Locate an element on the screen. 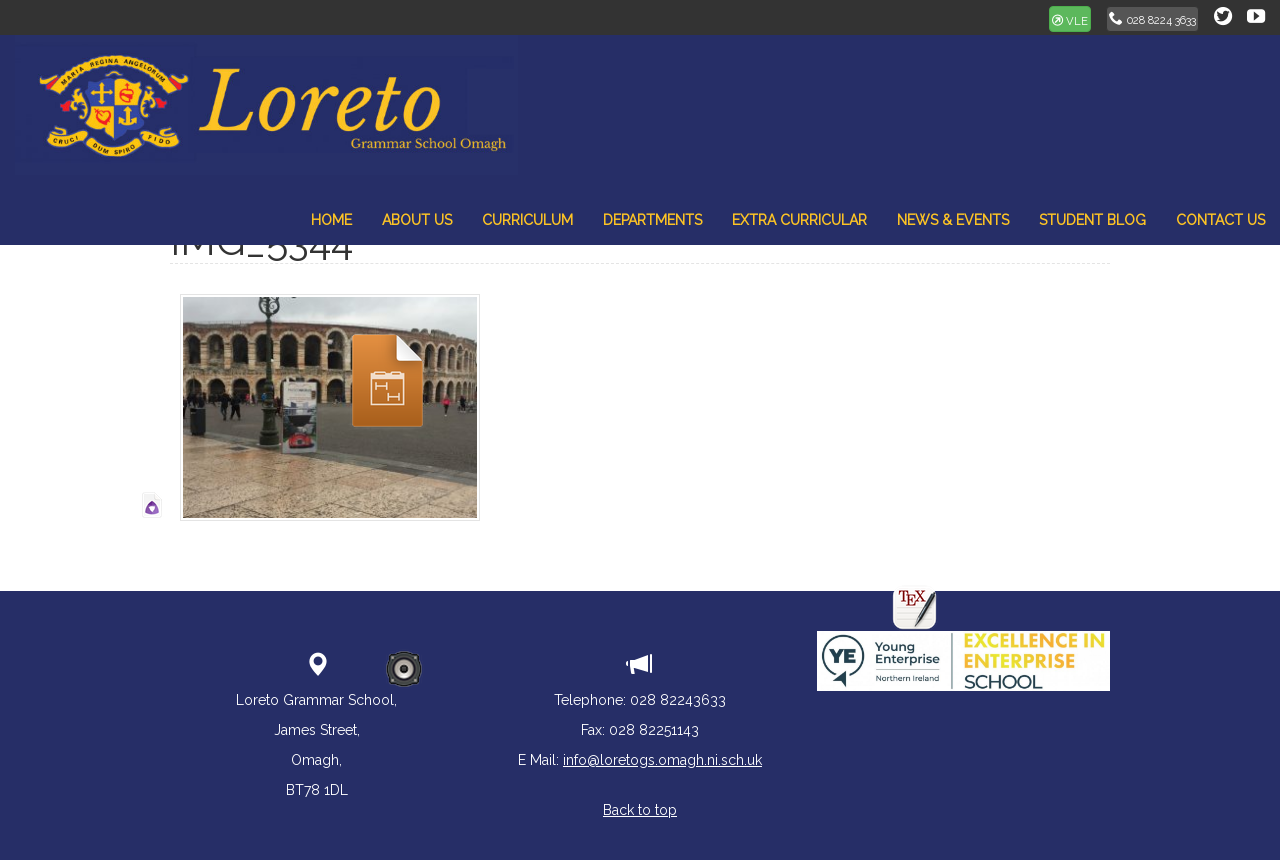  open texstudio latex editor is located at coordinates (914, 607).